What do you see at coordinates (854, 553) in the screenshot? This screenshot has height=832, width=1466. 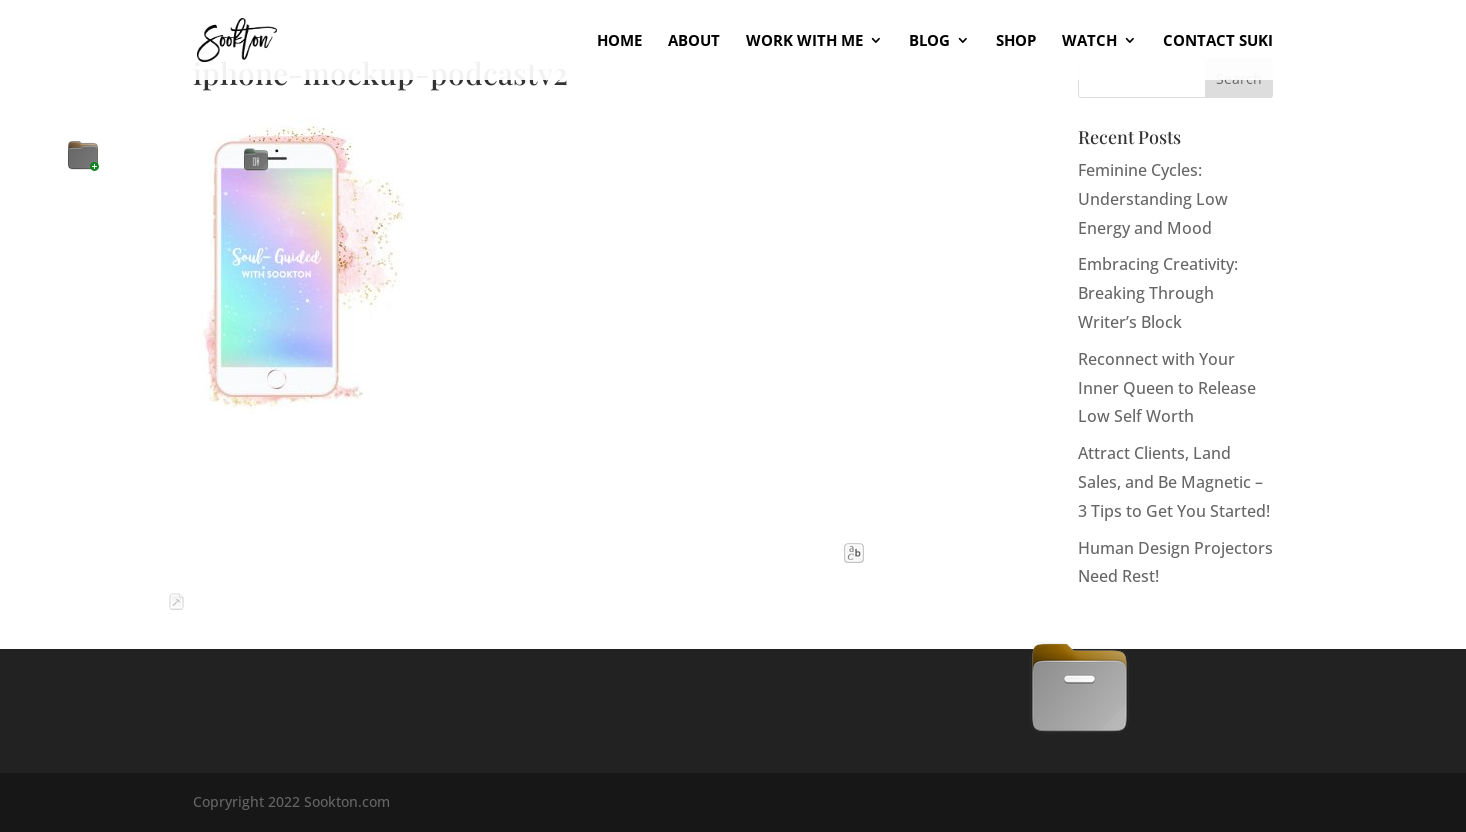 I see `access font and typography settings` at bounding box center [854, 553].